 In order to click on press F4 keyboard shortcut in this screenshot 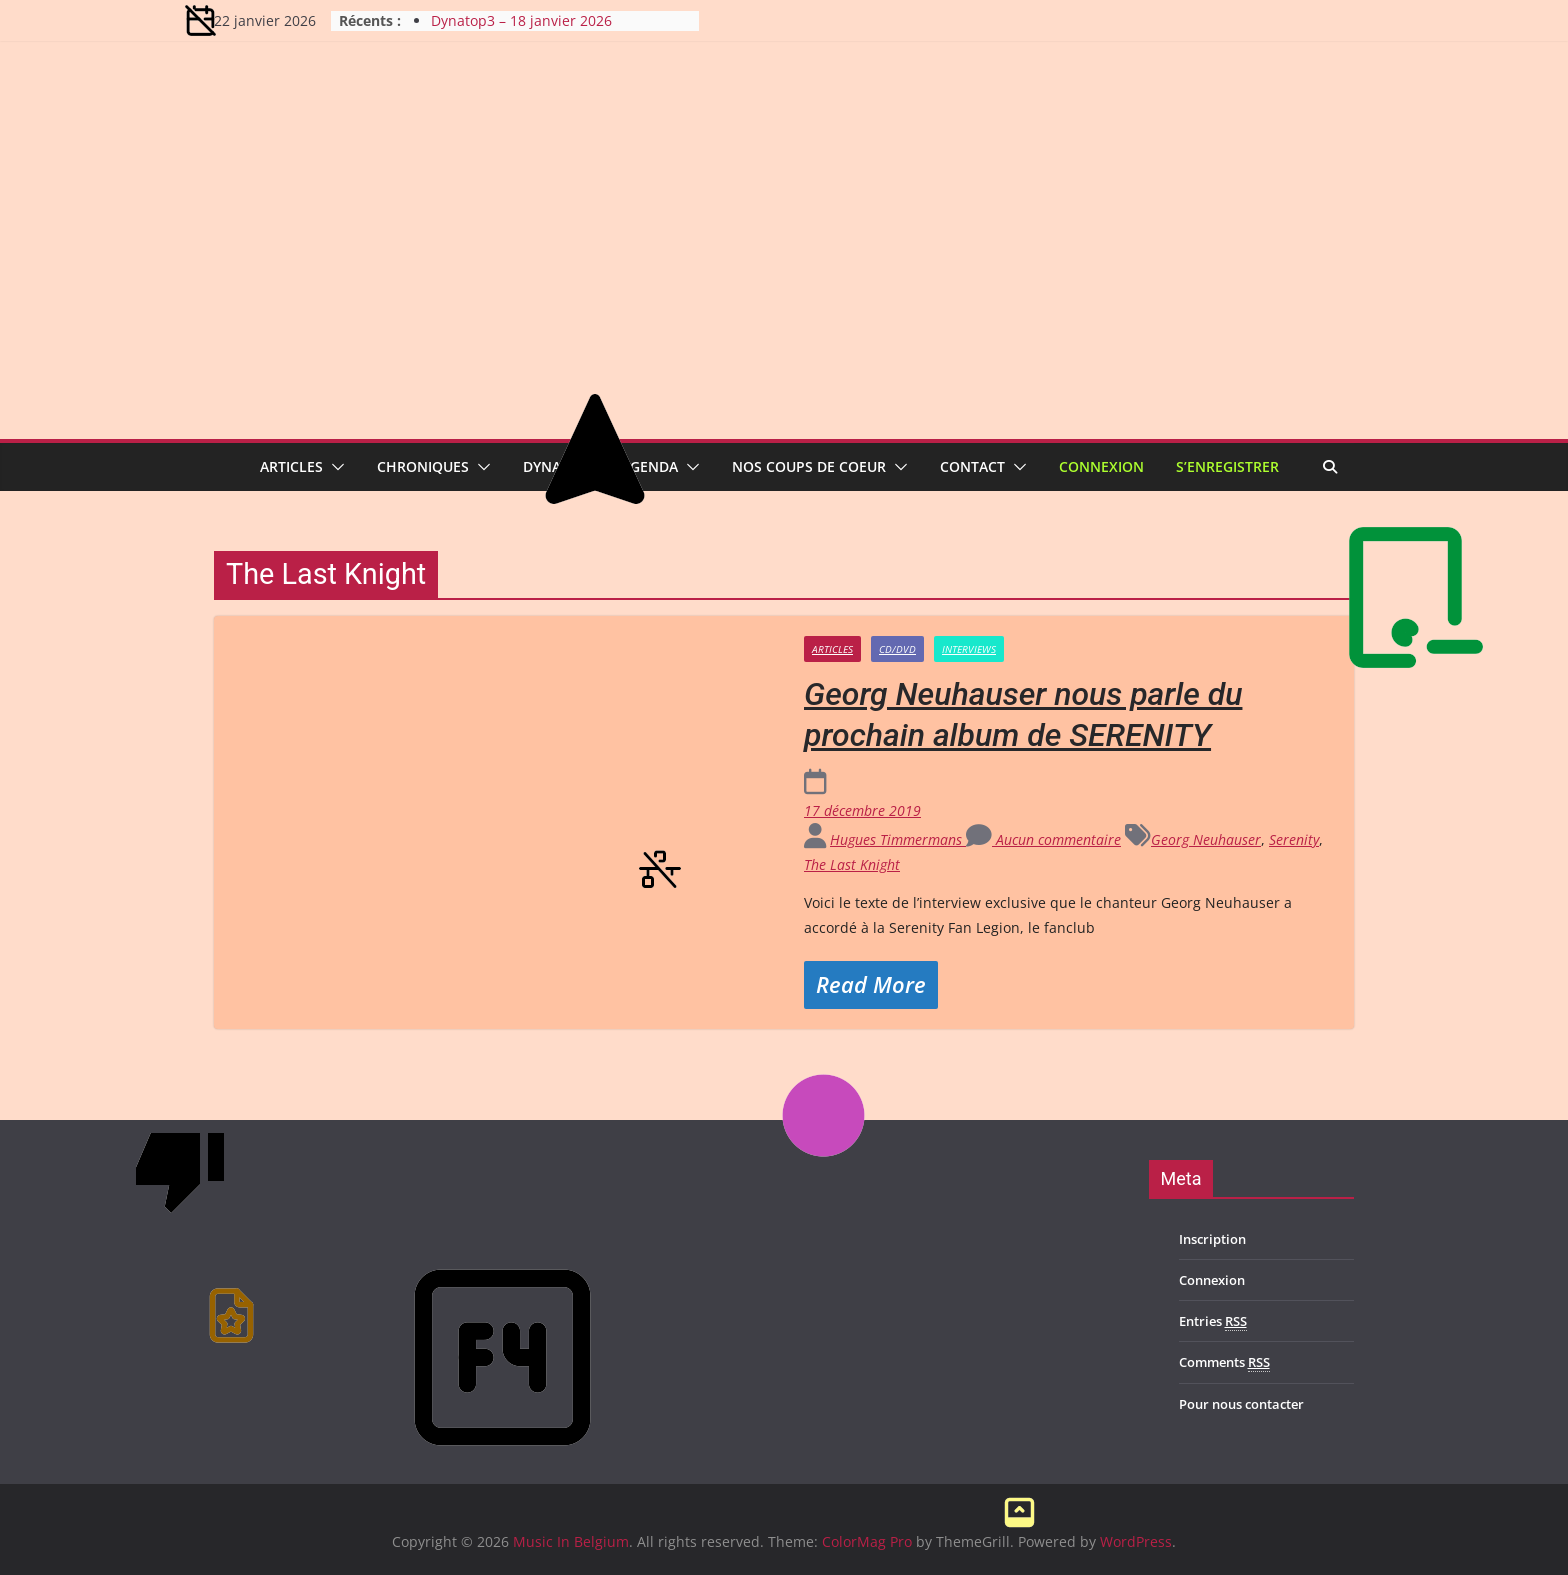, I will do `click(502, 1357)`.